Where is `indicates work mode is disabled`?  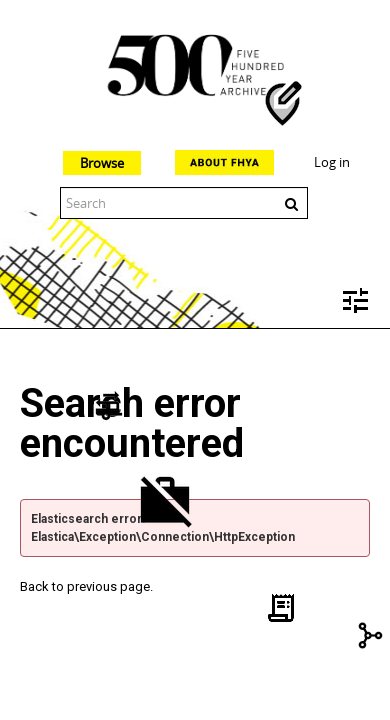 indicates work mode is disabled is located at coordinates (165, 501).